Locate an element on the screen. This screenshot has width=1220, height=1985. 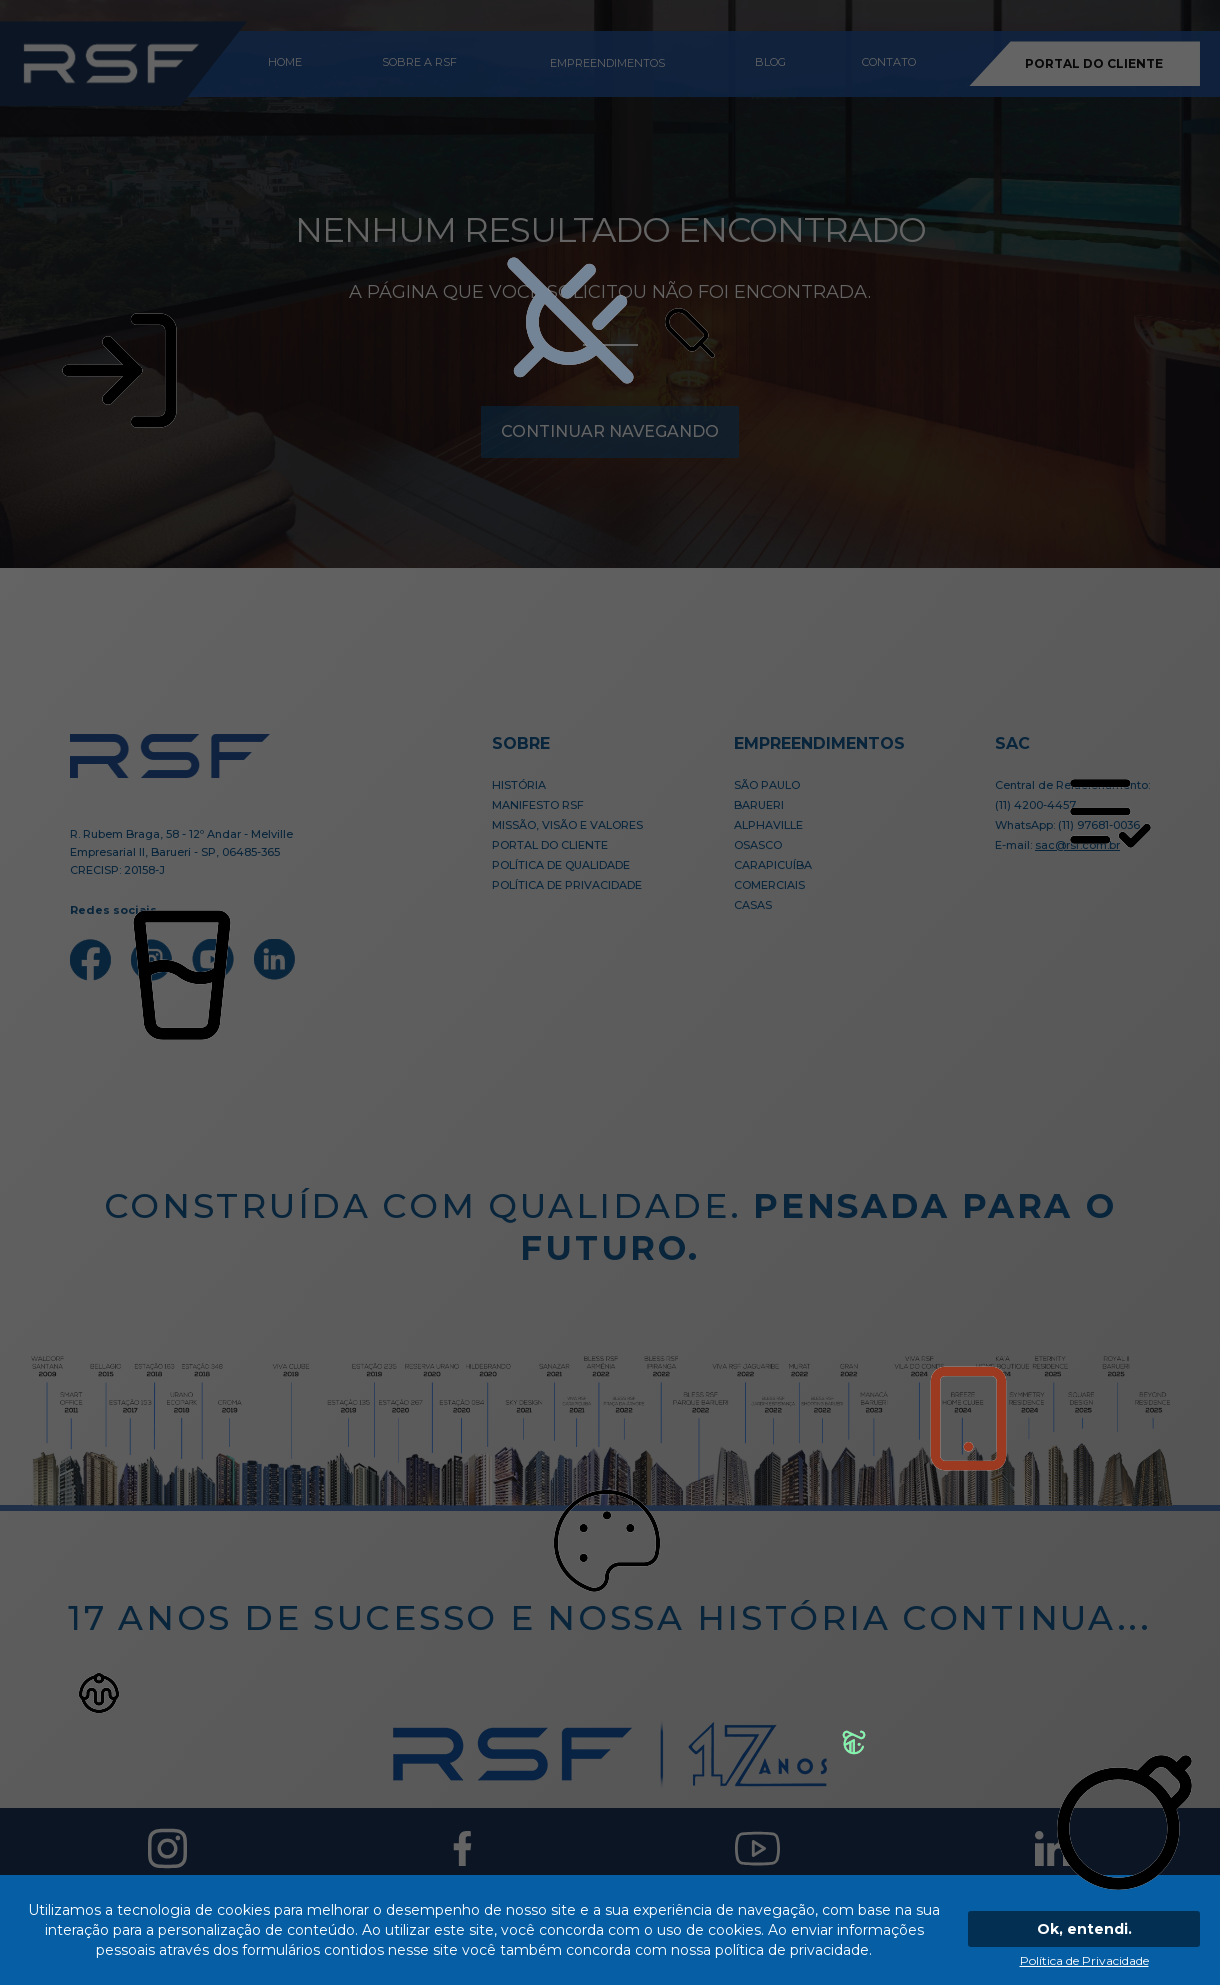
log in to your account is located at coordinates (119, 370).